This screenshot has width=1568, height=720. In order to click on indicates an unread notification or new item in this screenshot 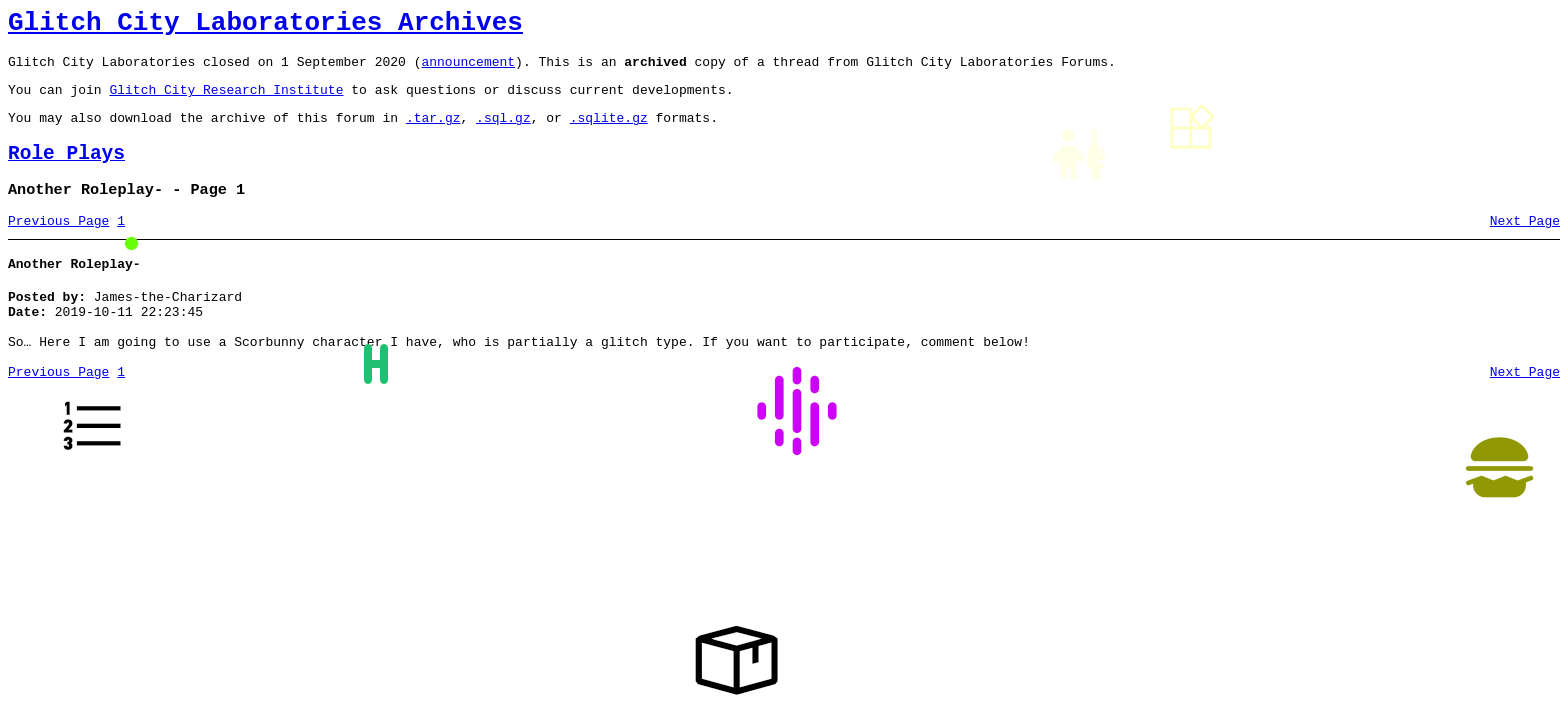, I will do `click(131, 243)`.